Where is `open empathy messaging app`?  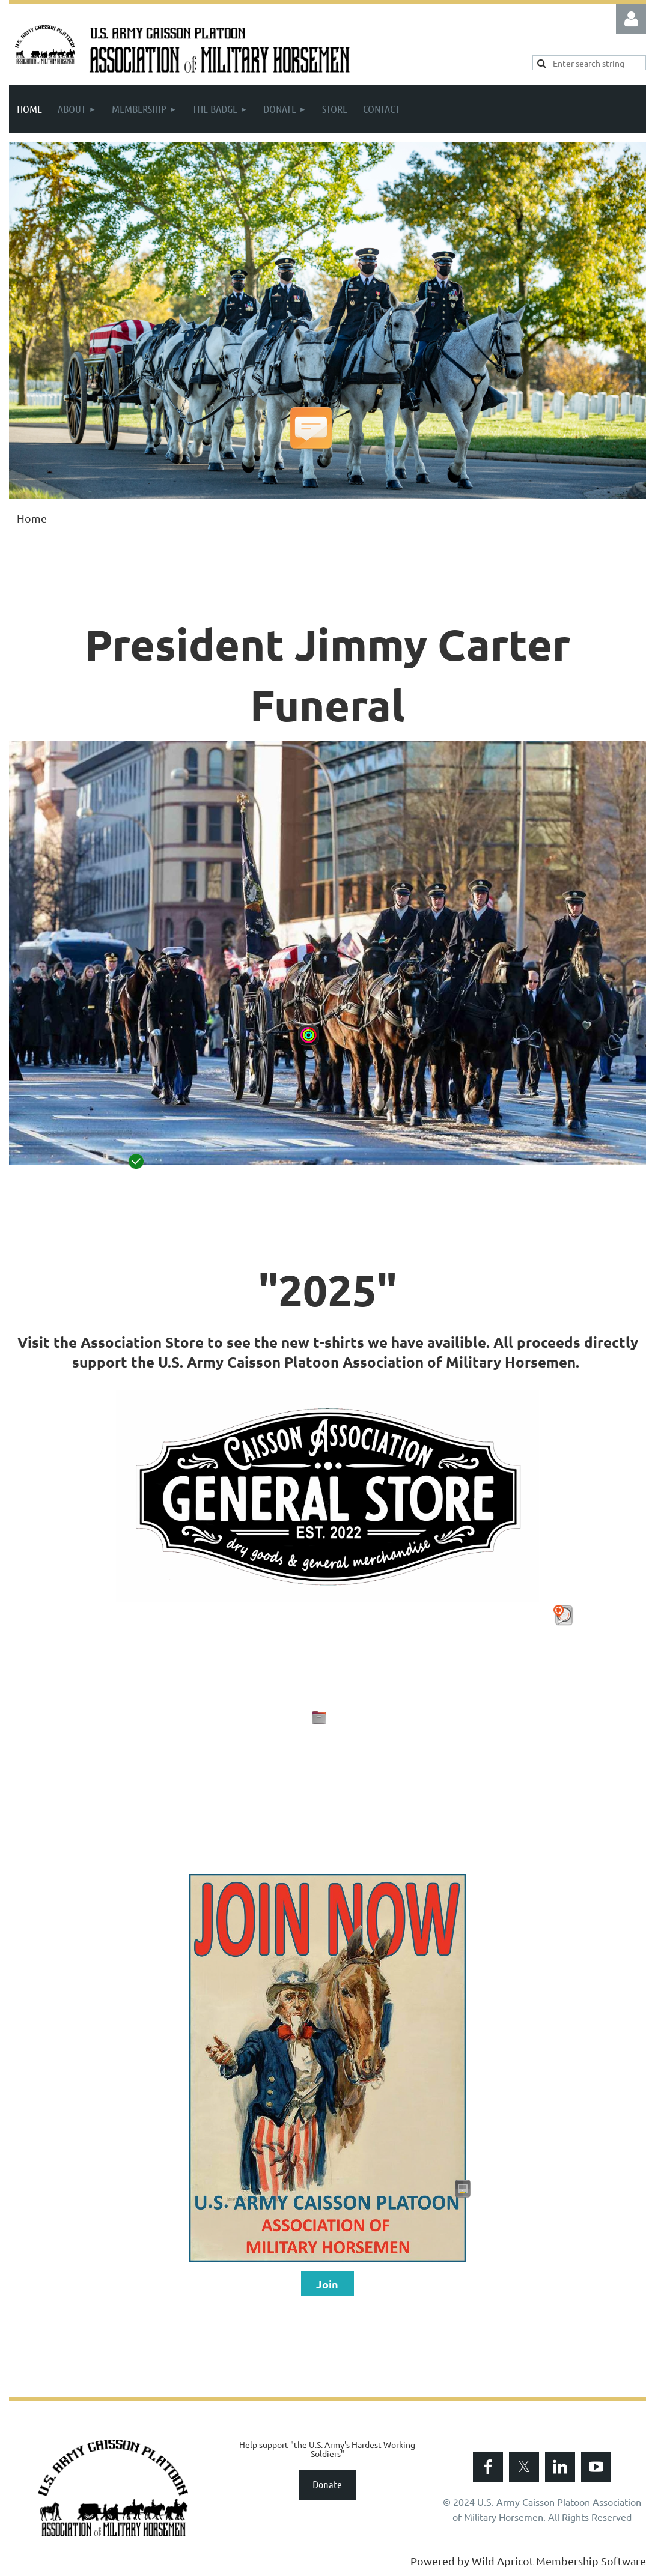 open empathy messaging app is located at coordinates (311, 428).